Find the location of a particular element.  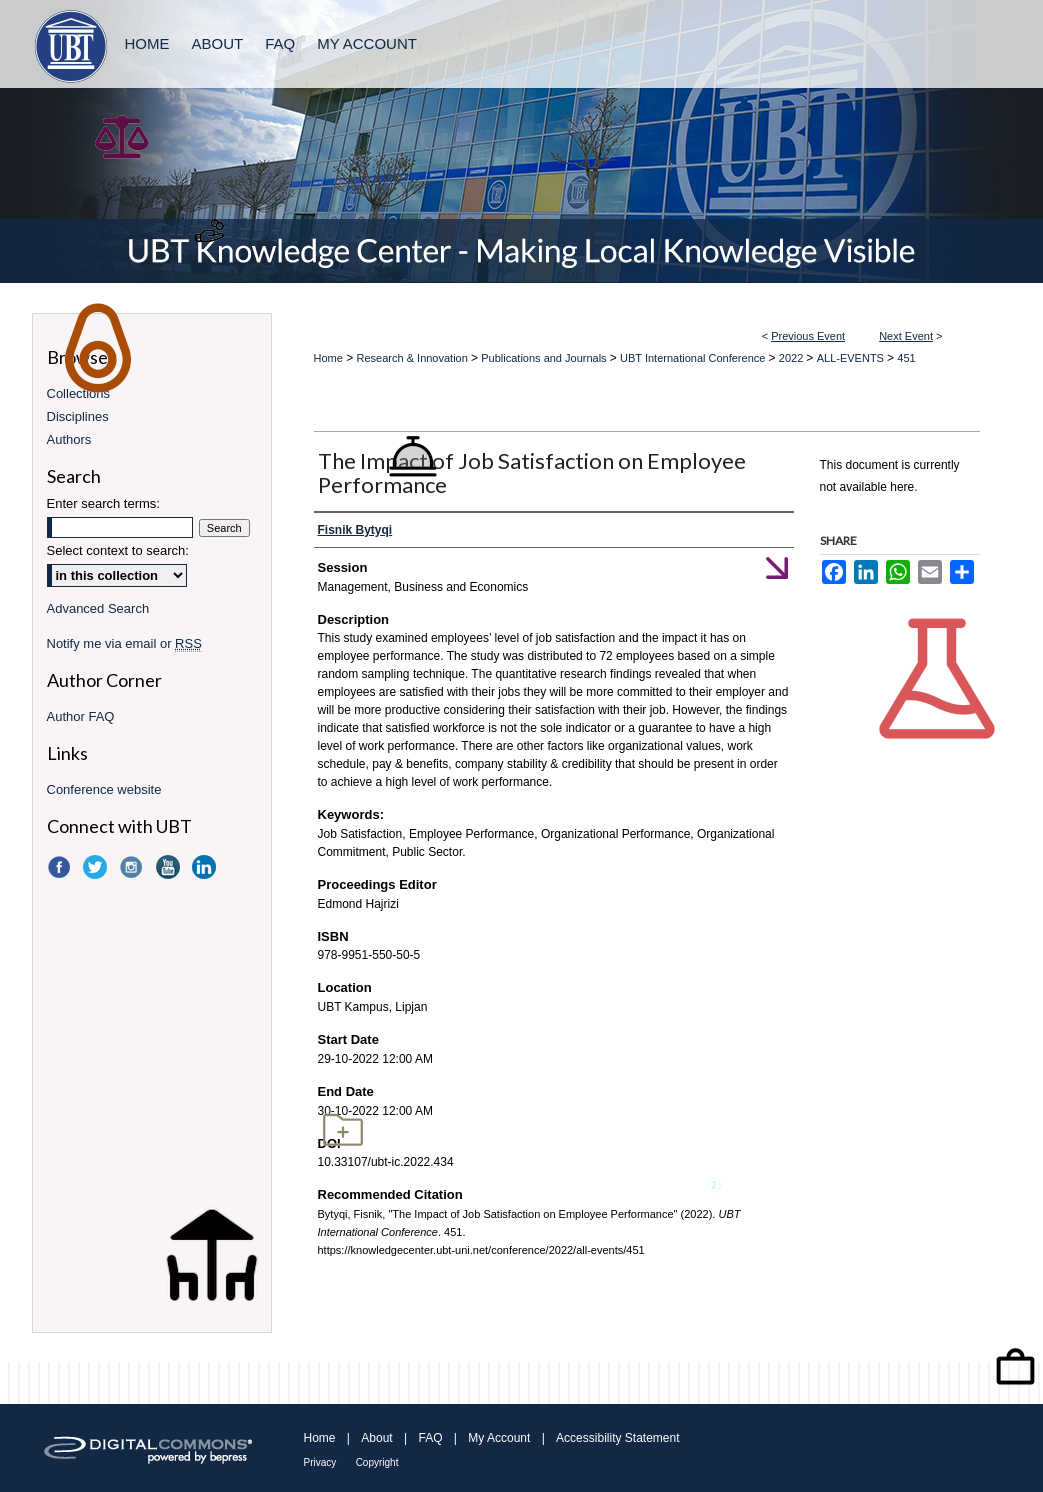

make a payment or donation is located at coordinates (210, 231).